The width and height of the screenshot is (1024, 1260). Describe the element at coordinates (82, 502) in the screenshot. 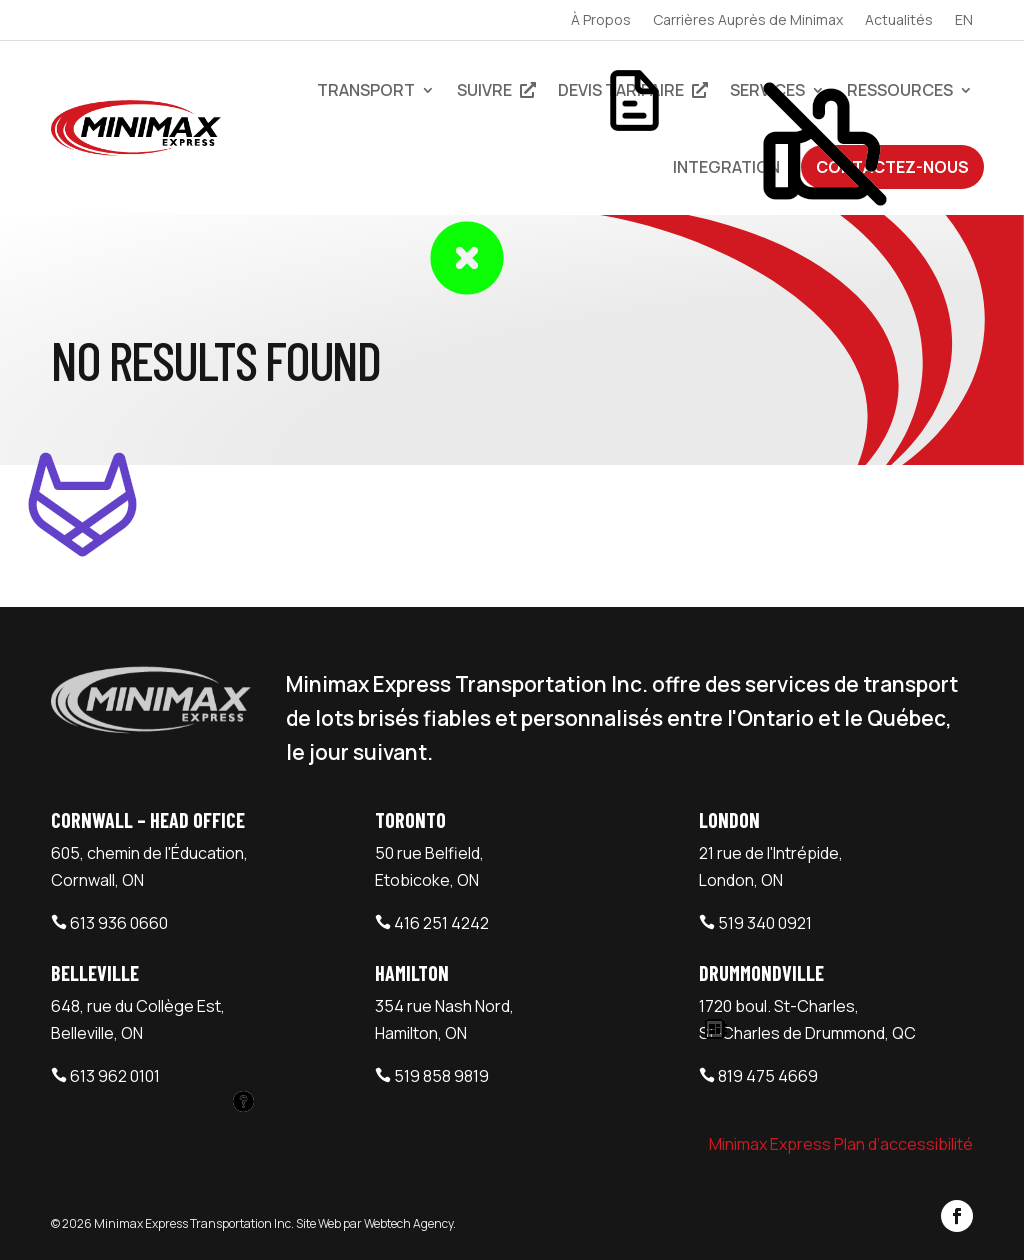

I see `open GitLab repository` at that location.